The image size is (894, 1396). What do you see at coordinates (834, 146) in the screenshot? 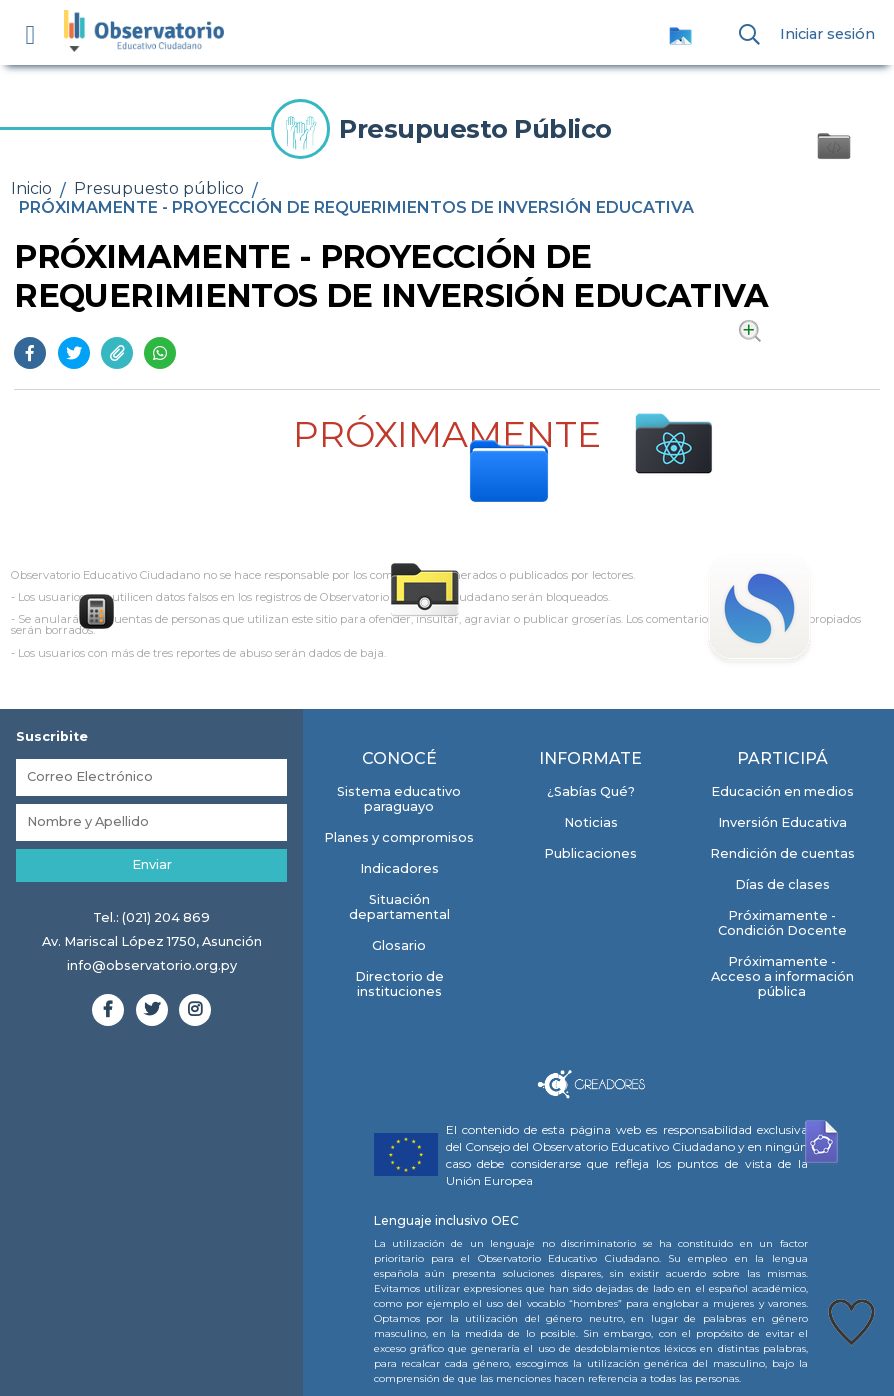
I see `open your code projects folder` at bounding box center [834, 146].